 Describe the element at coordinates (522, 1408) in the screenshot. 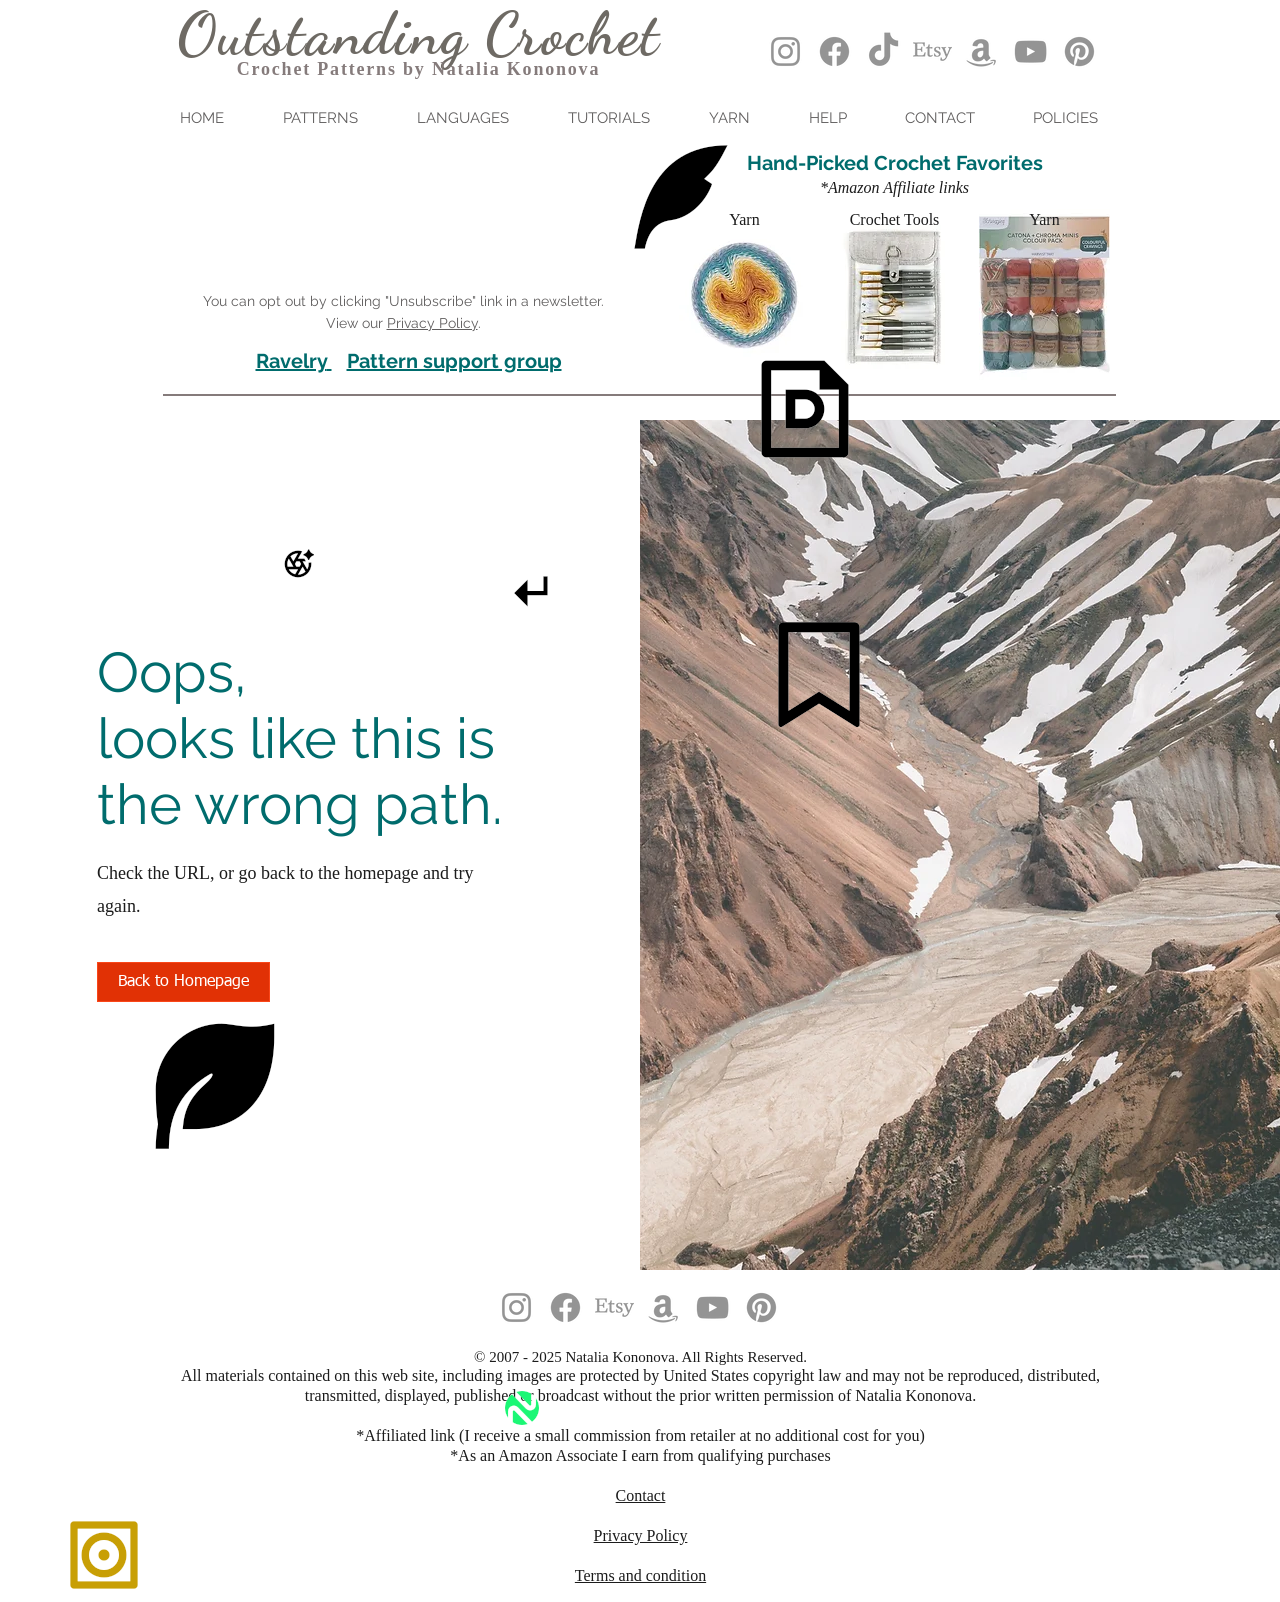

I see `novu notification infrastructure logo` at that location.